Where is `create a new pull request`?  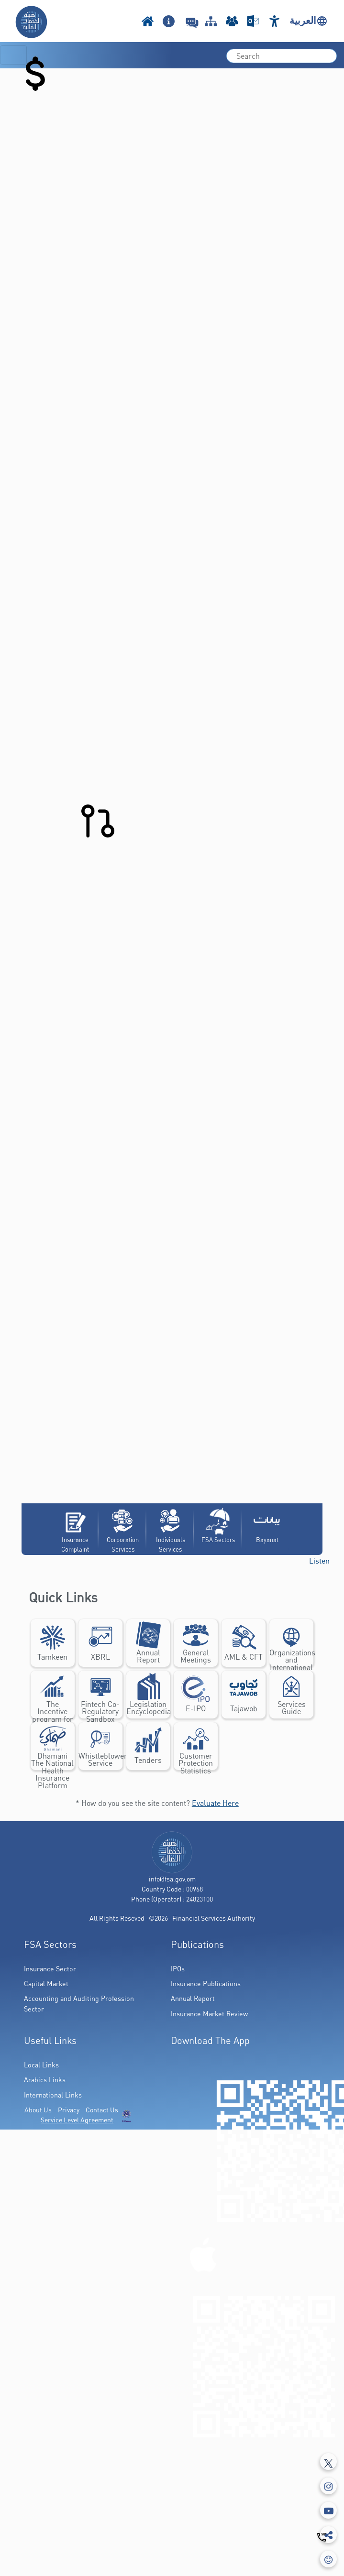
create a new pull request is located at coordinates (98, 821).